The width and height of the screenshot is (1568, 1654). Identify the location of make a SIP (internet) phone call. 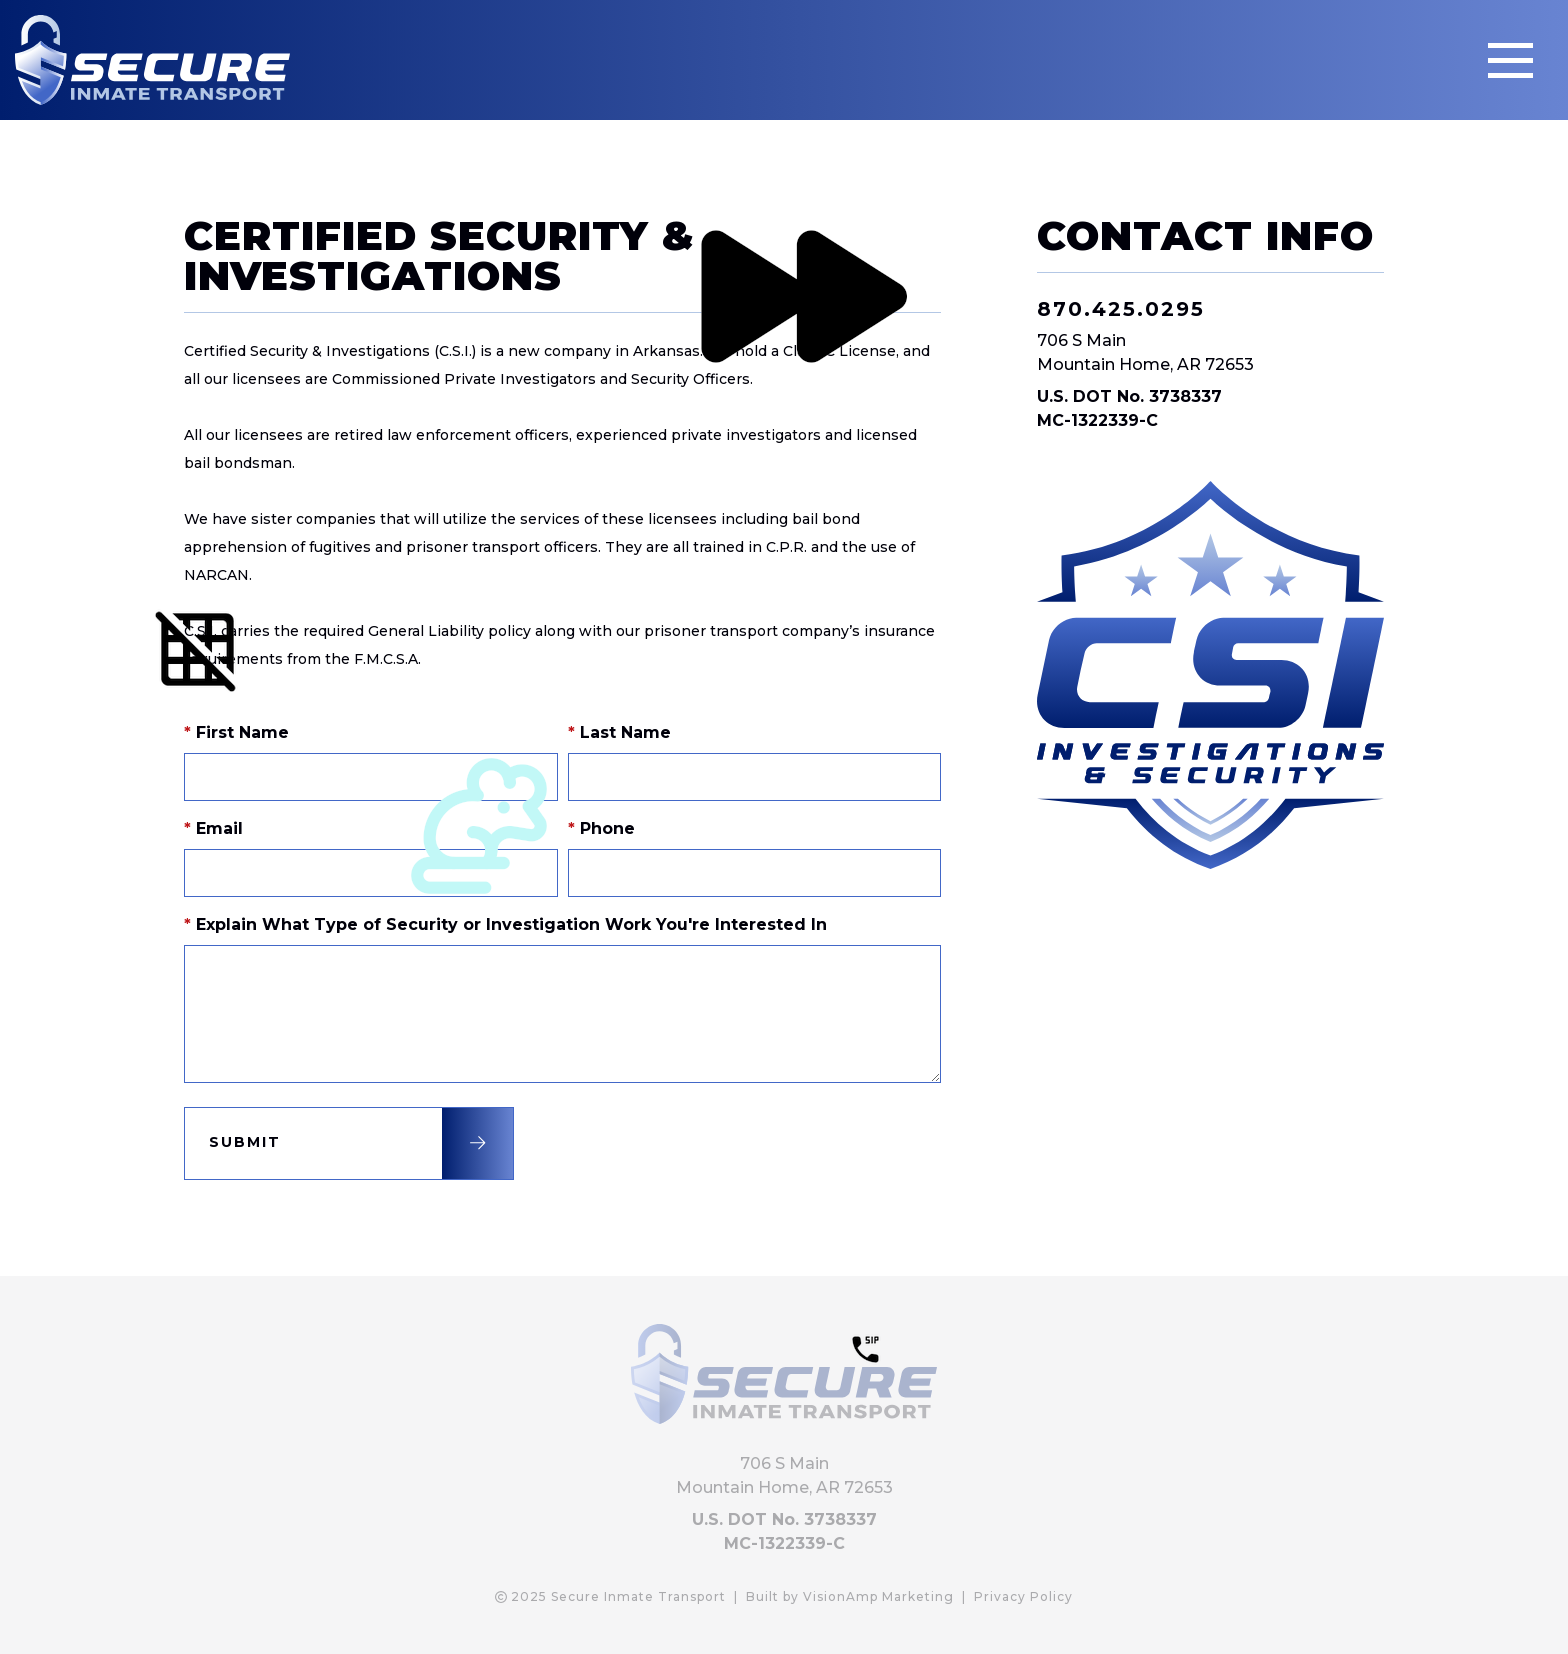
(865, 1349).